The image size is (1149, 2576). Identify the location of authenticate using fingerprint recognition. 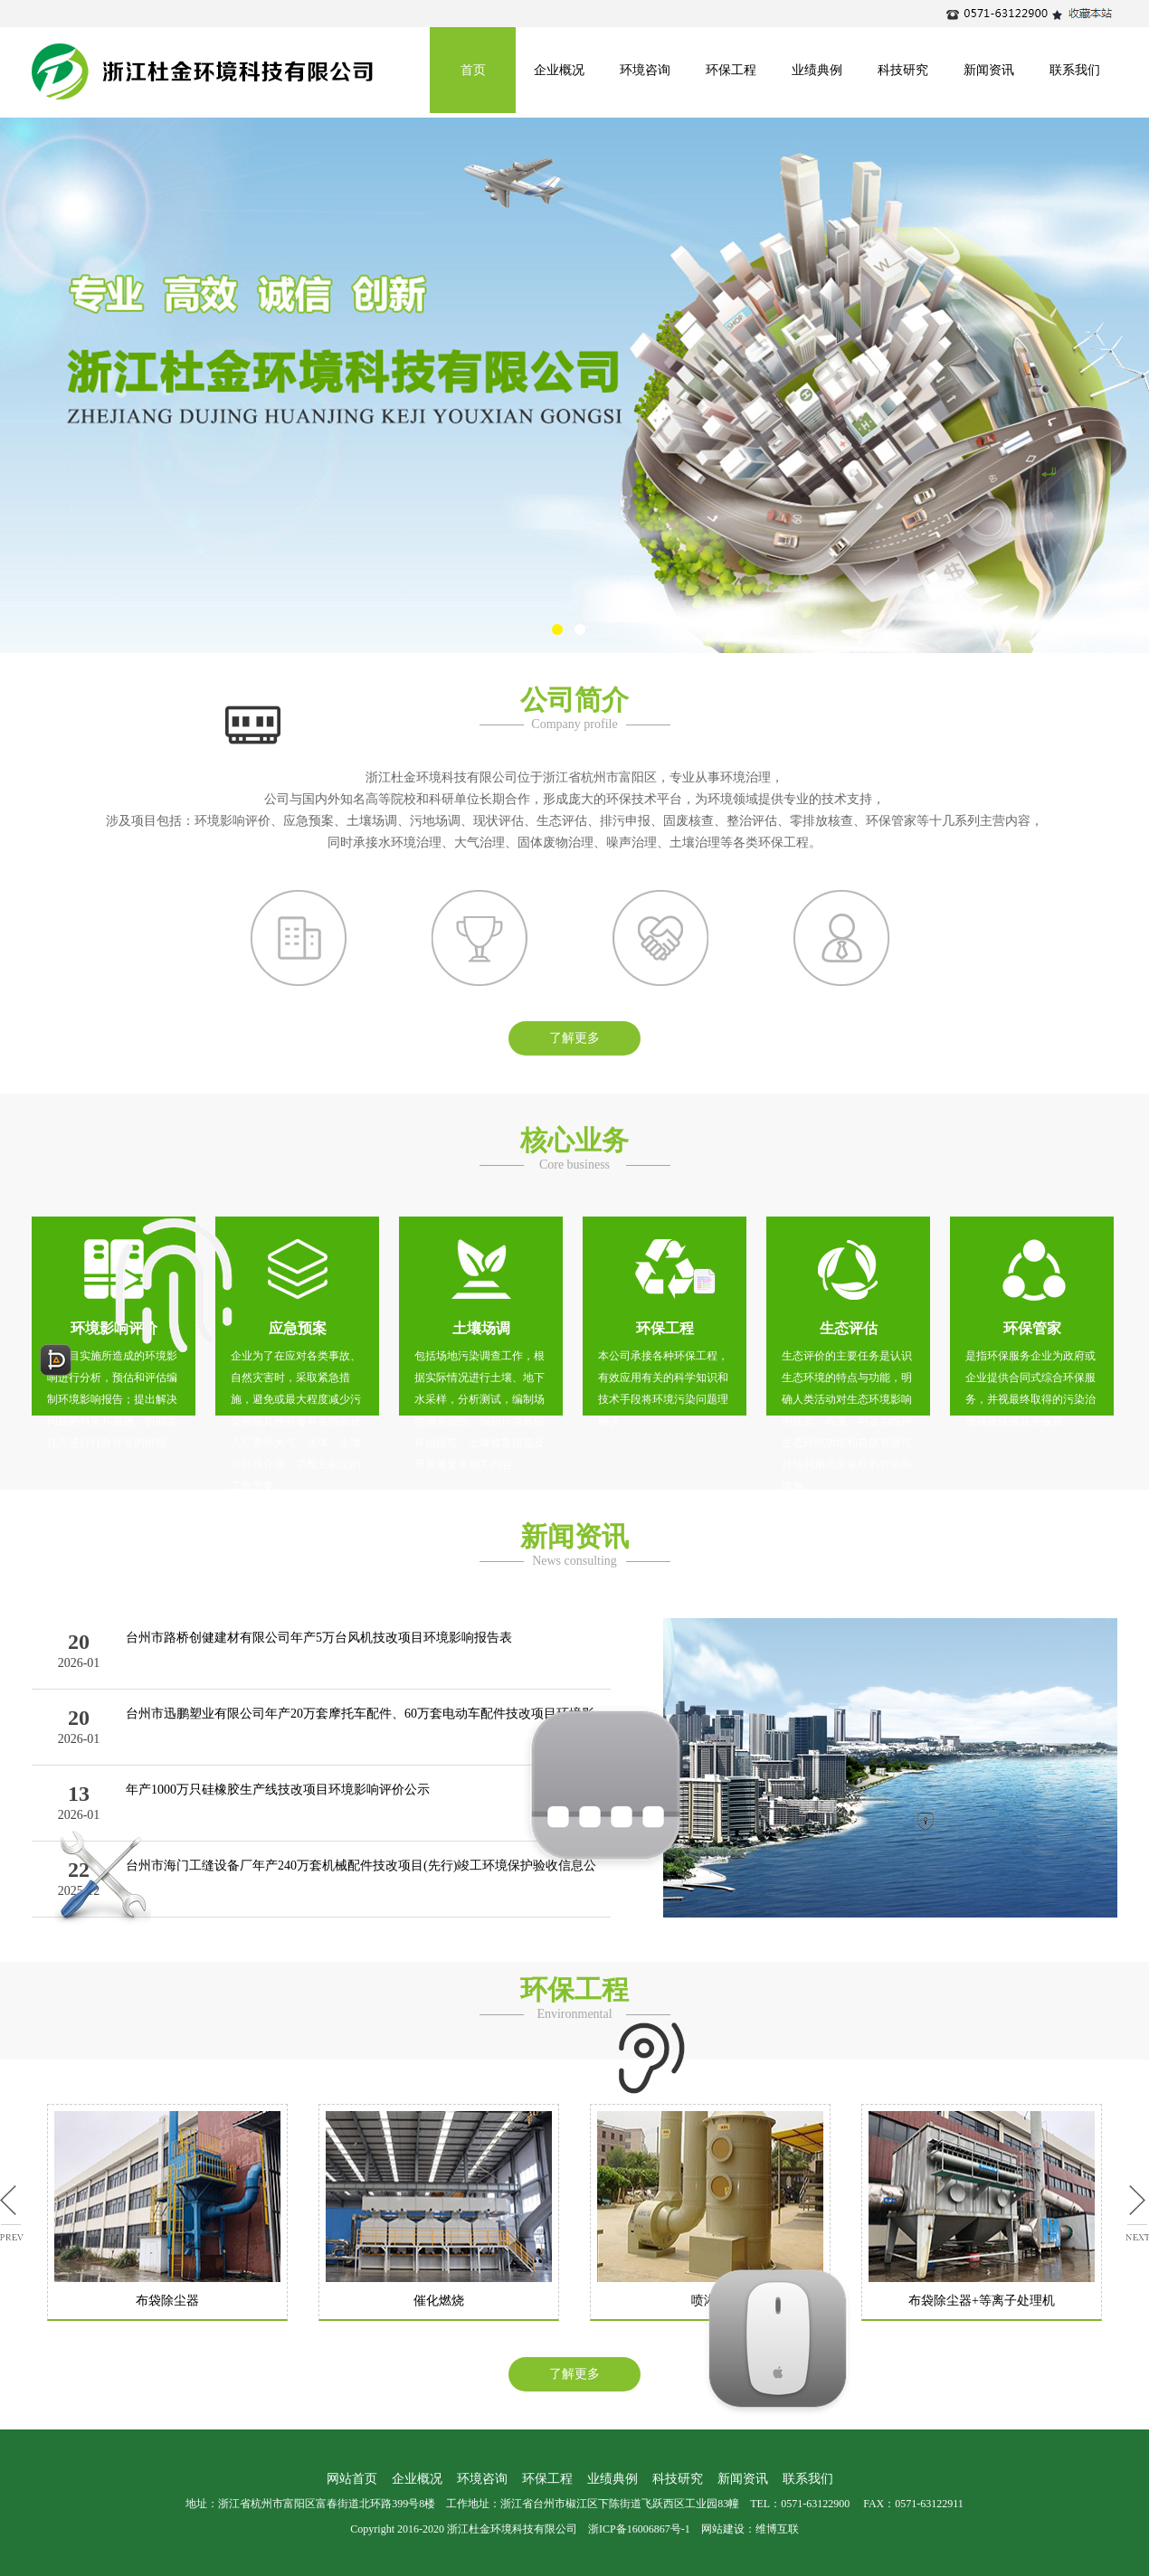
(174, 1285).